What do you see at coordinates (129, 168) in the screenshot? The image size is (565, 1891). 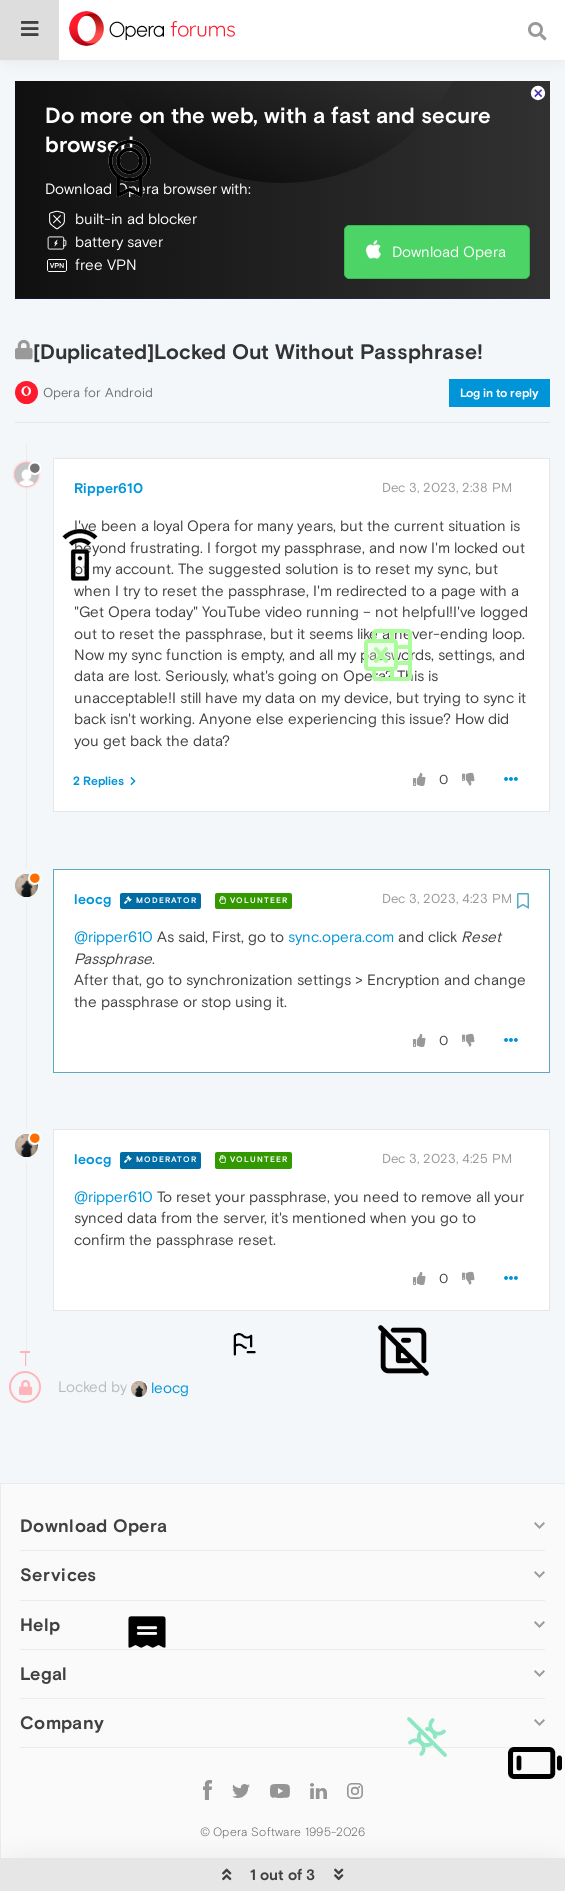 I see `view achievements or awards` at bounding box center [129, 168].